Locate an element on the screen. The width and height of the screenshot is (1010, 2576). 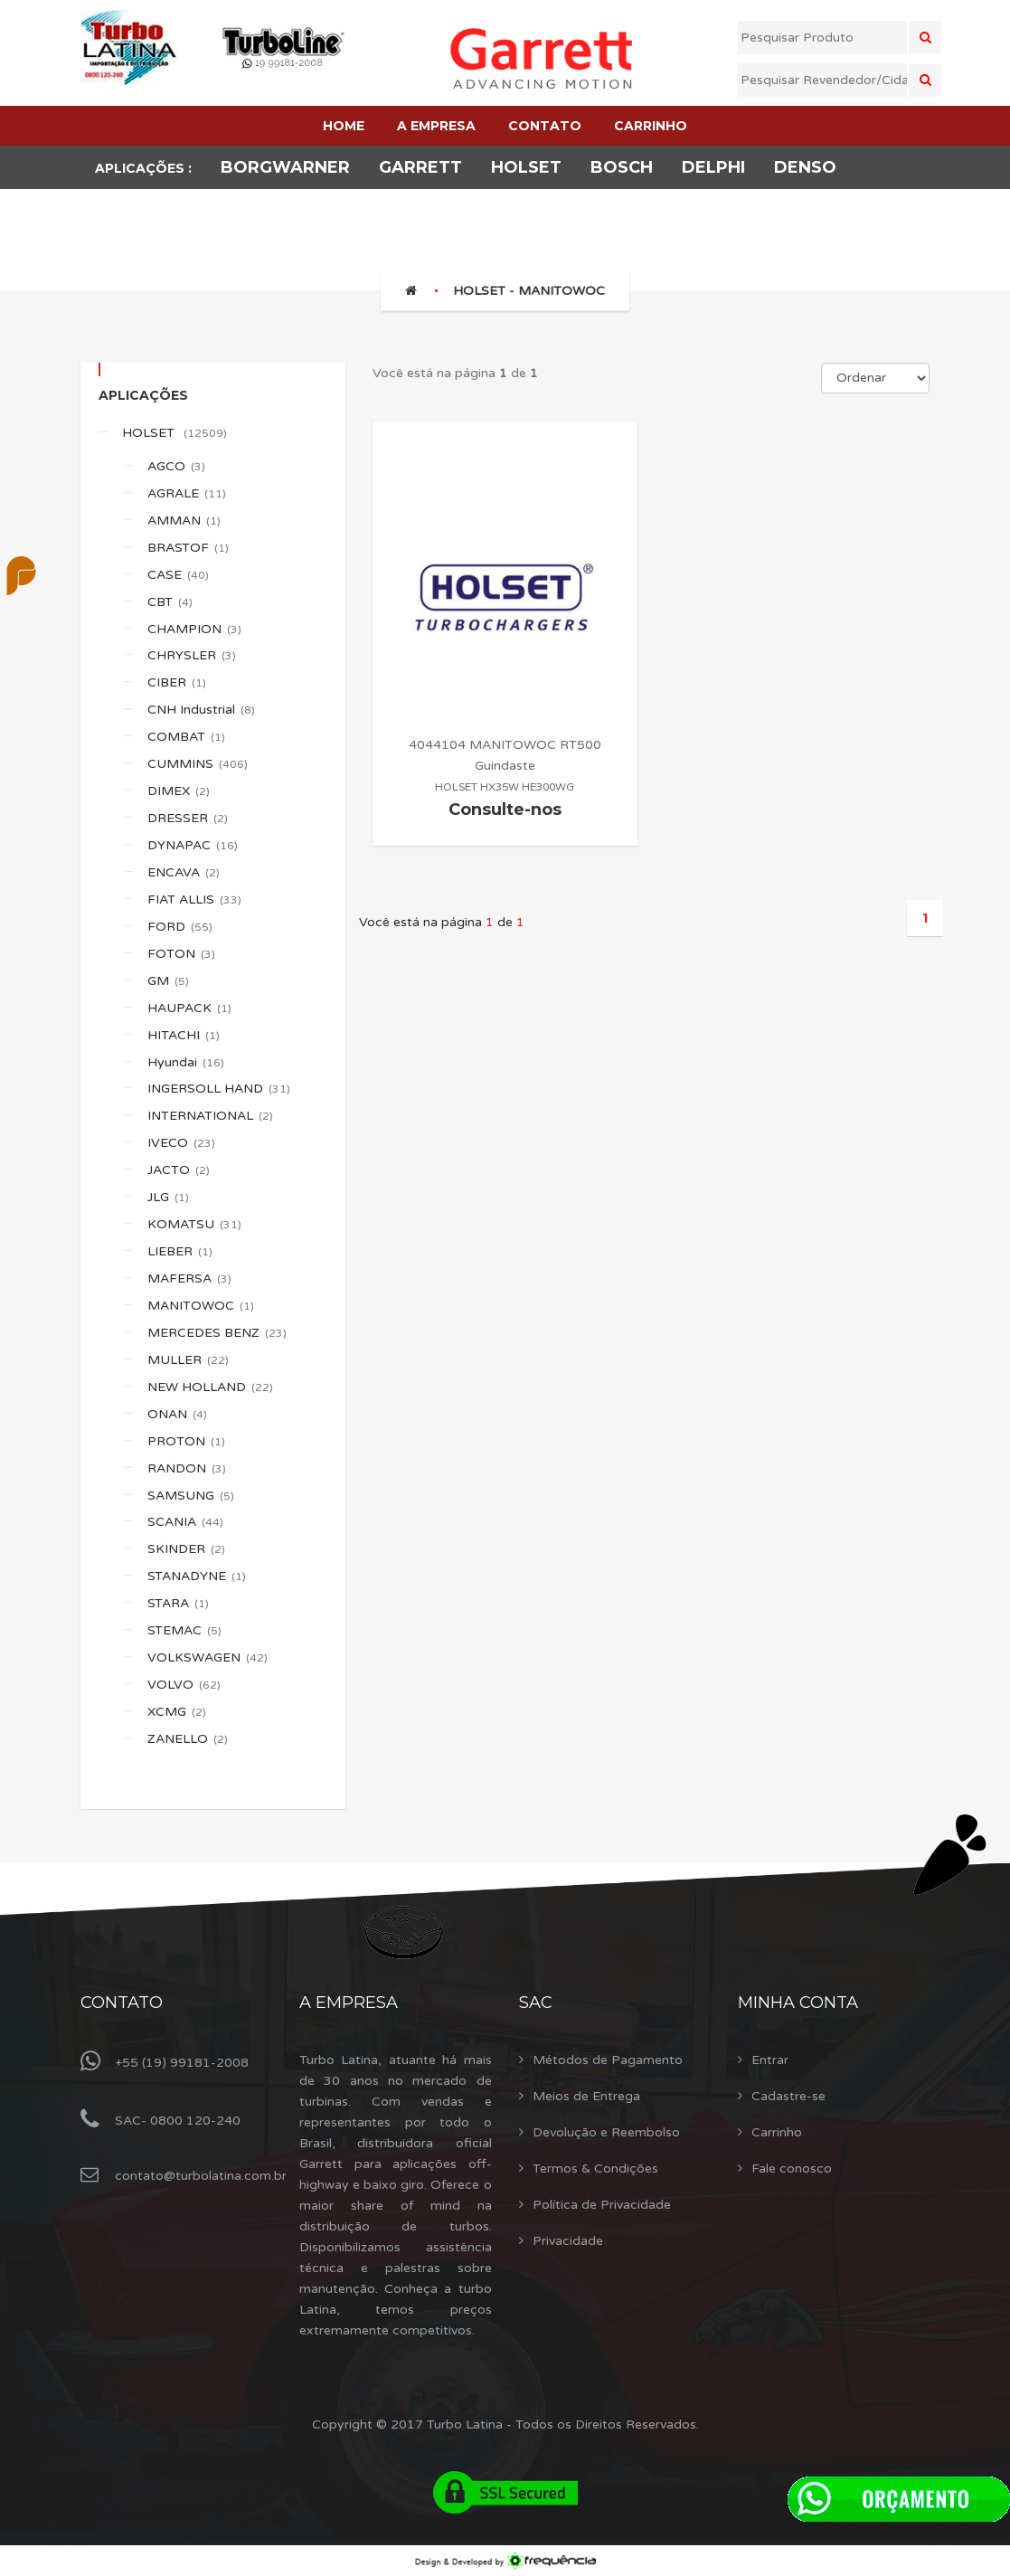
open Plausible Analytics dashboard is located at coordinates (21, 575).